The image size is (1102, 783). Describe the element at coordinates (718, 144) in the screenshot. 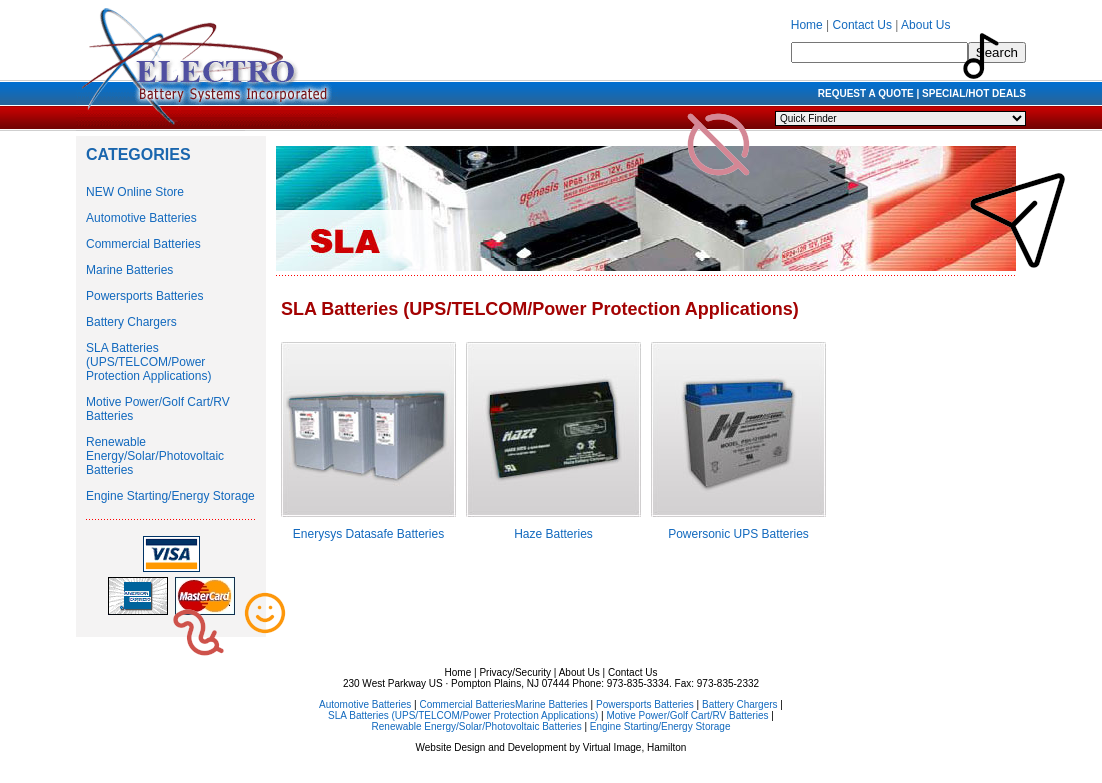

I see `indicates a disabled or inactive state` at that location.